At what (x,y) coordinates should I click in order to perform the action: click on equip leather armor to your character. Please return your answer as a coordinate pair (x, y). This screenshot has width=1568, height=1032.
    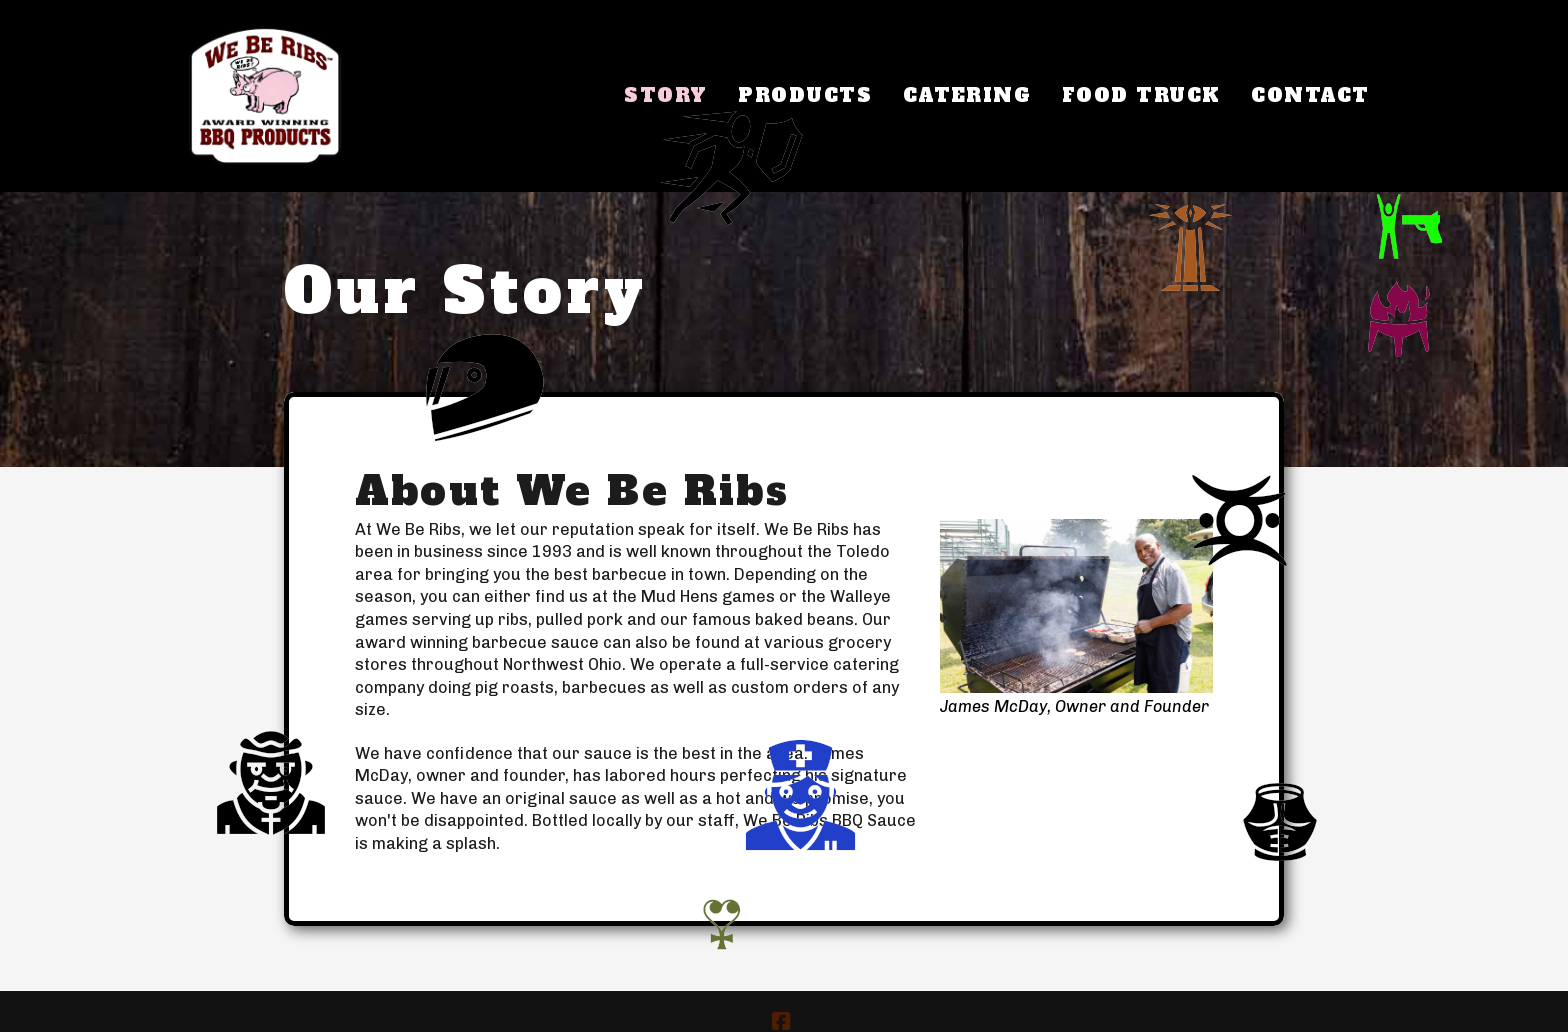
    Looking at the image, I should click on (1279, 822).